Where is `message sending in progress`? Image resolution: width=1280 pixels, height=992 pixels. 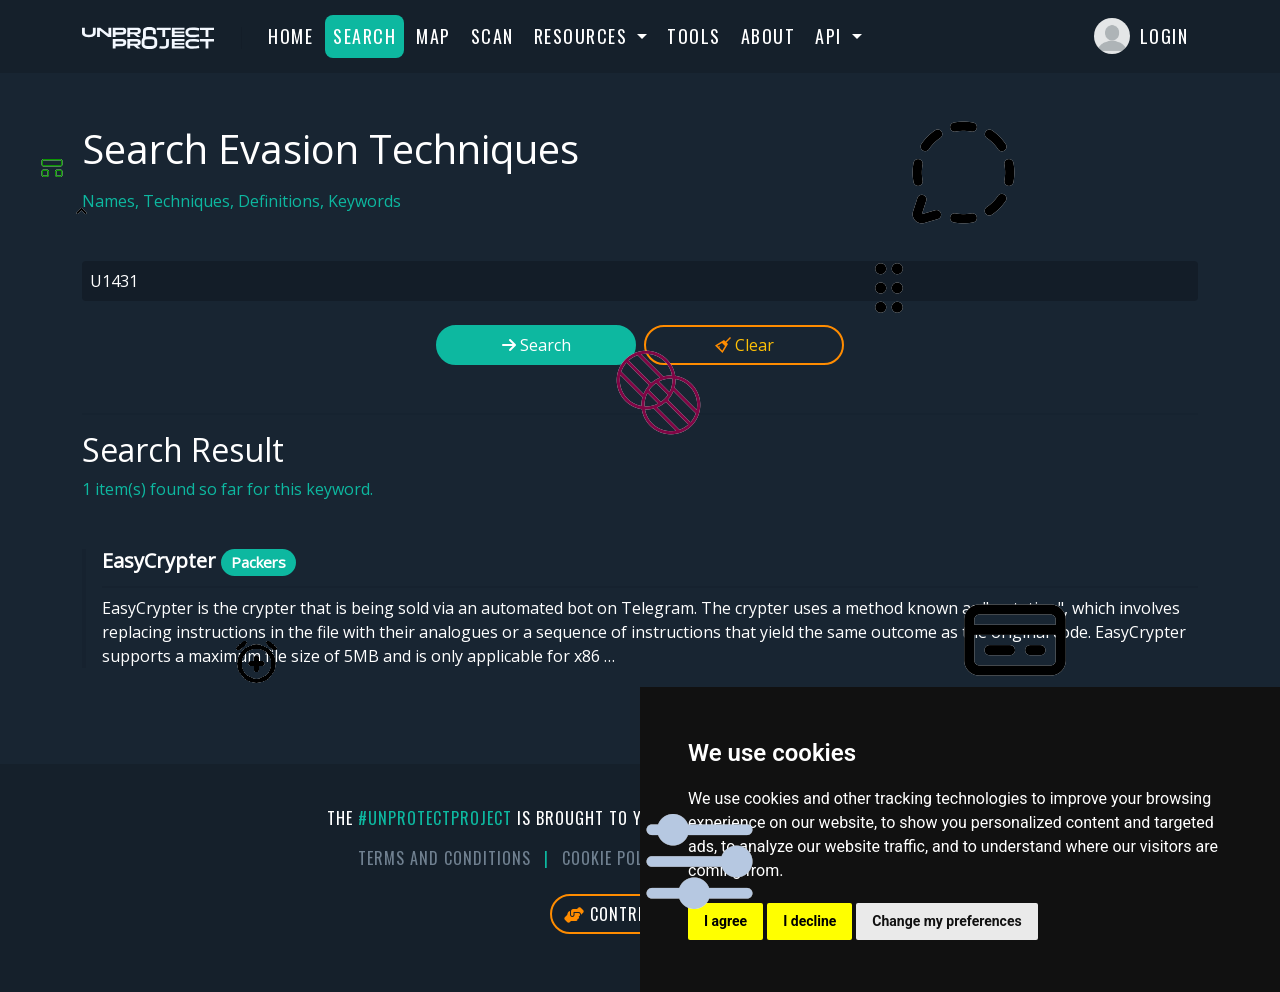
message sending in progress is located at coordinates (963, 172).